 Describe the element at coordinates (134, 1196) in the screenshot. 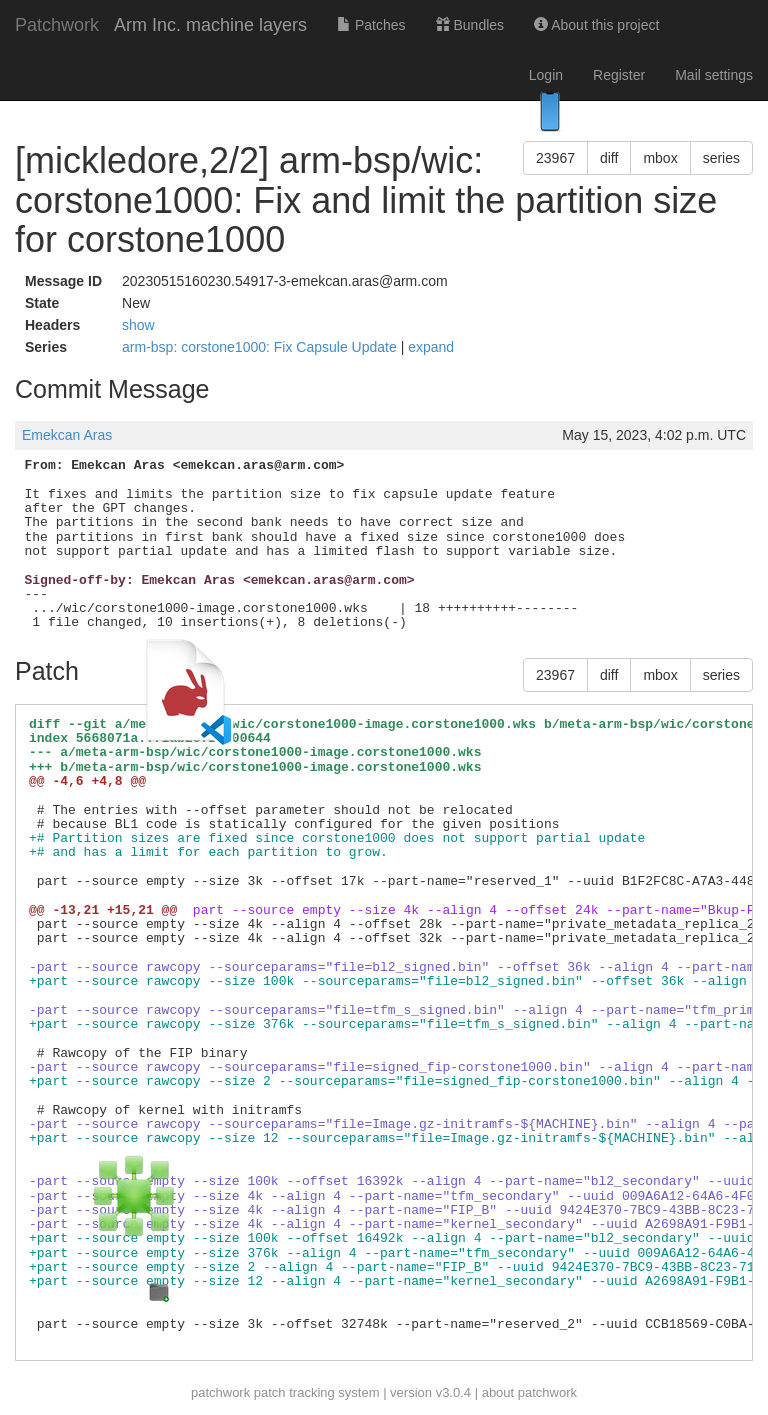

I see `sync or replicate media library across devices` at that location.